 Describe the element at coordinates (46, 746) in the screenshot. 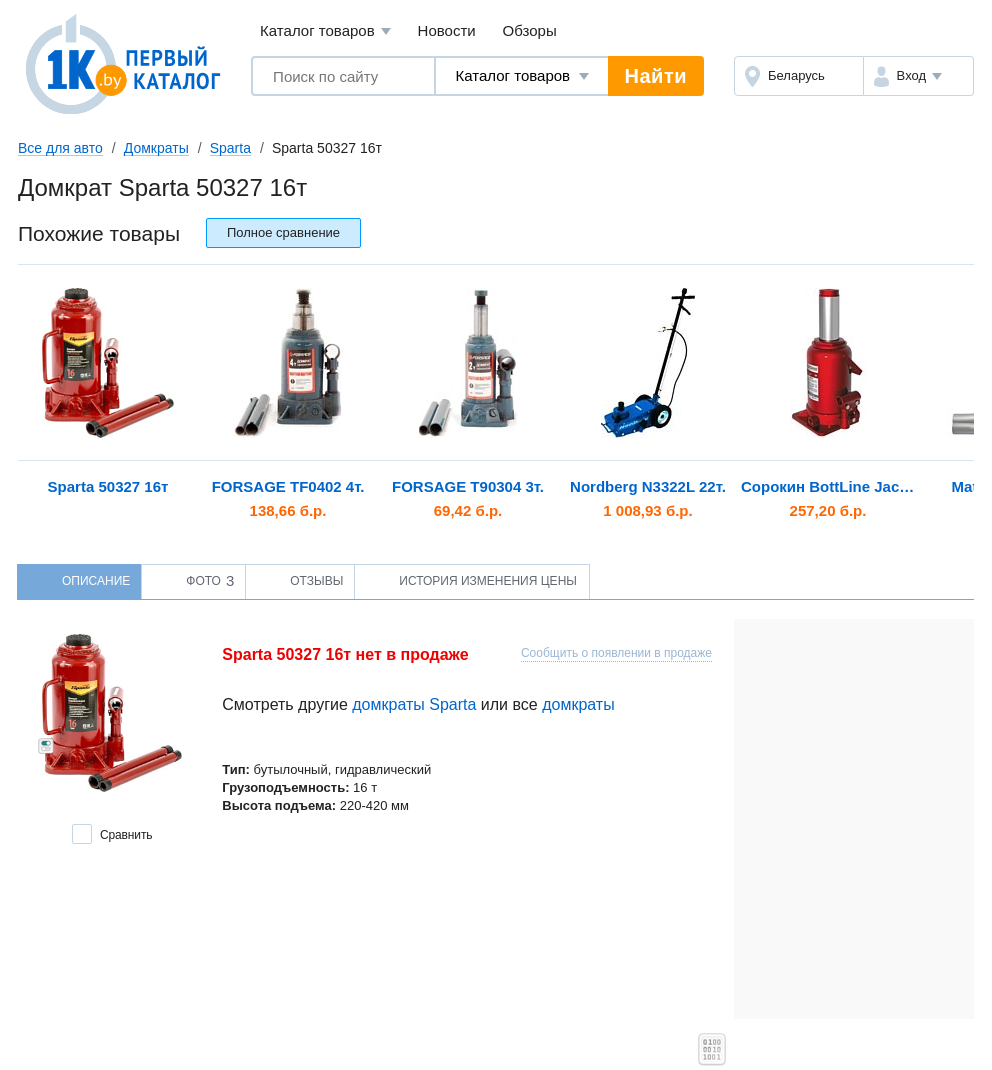

I see `open unity tweak tool settings` at that location.